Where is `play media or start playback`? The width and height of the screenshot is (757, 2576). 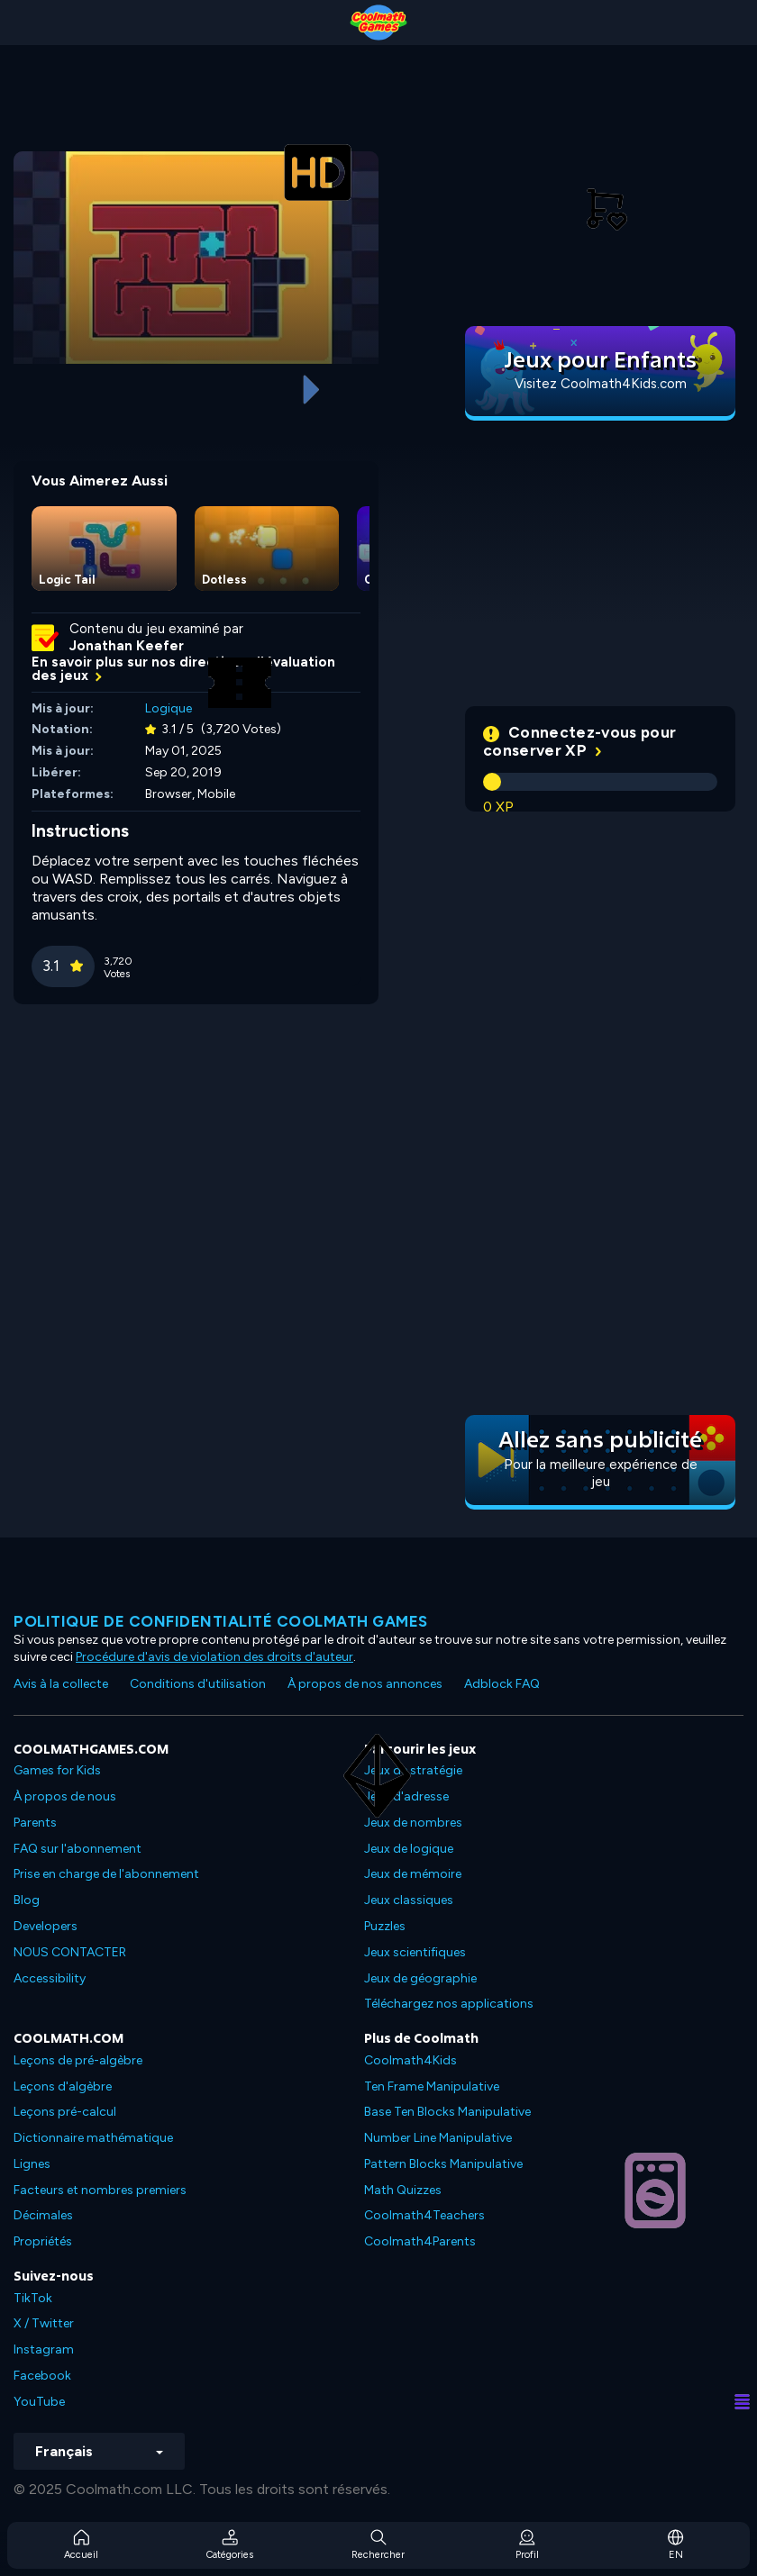
play media or start playback is located at coordinates (311, 389).